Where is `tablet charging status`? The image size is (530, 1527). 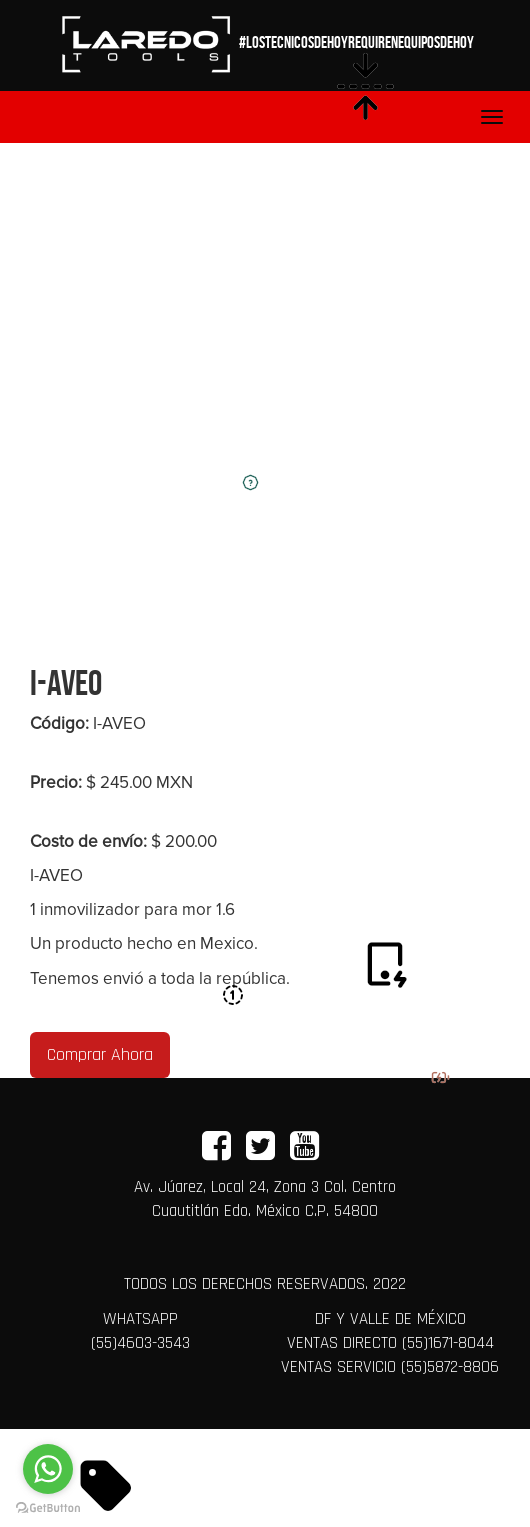 tablet charging status is located at coordinates (385, 964).